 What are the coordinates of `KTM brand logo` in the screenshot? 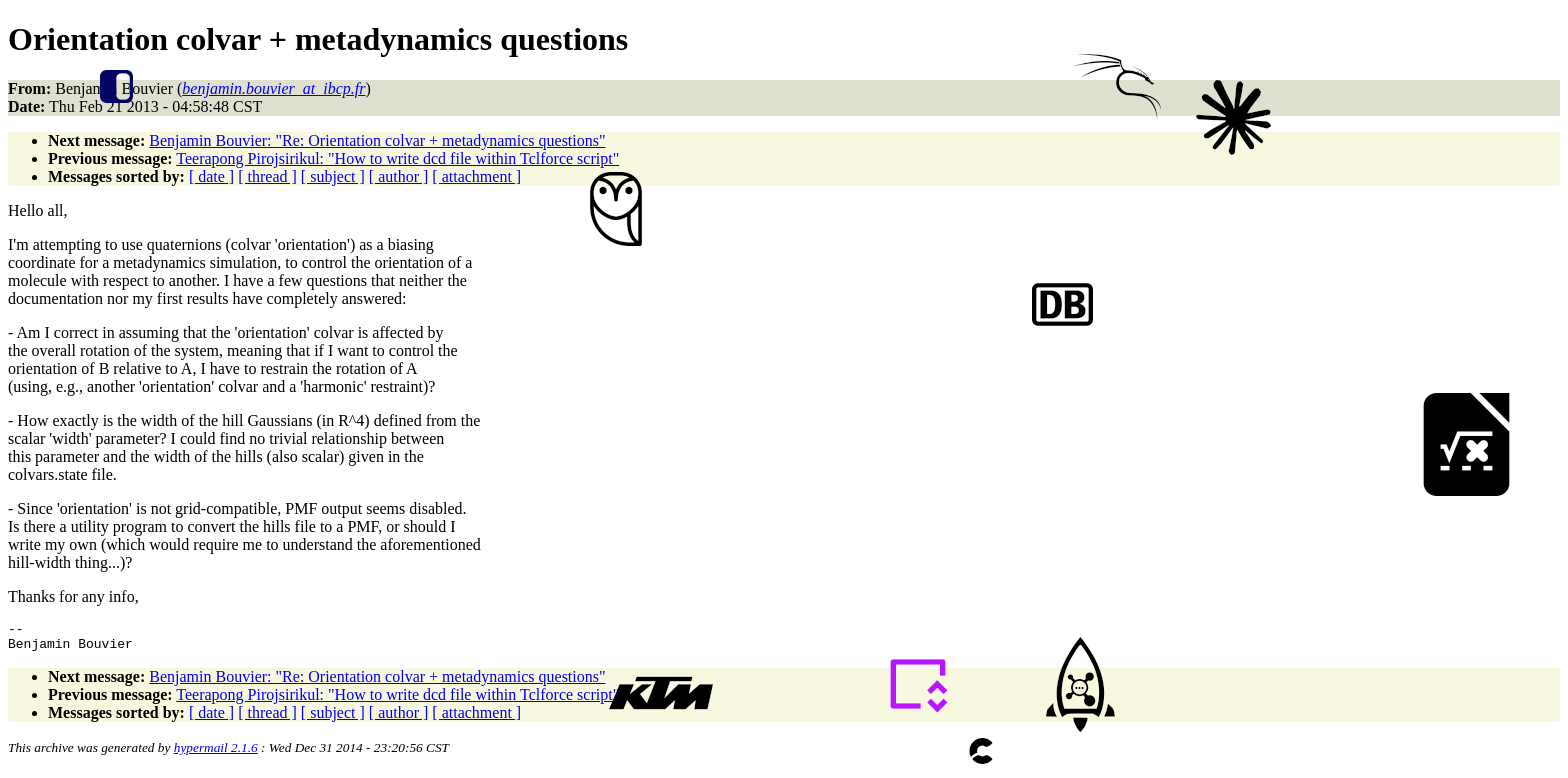 It's located at (661, 693).